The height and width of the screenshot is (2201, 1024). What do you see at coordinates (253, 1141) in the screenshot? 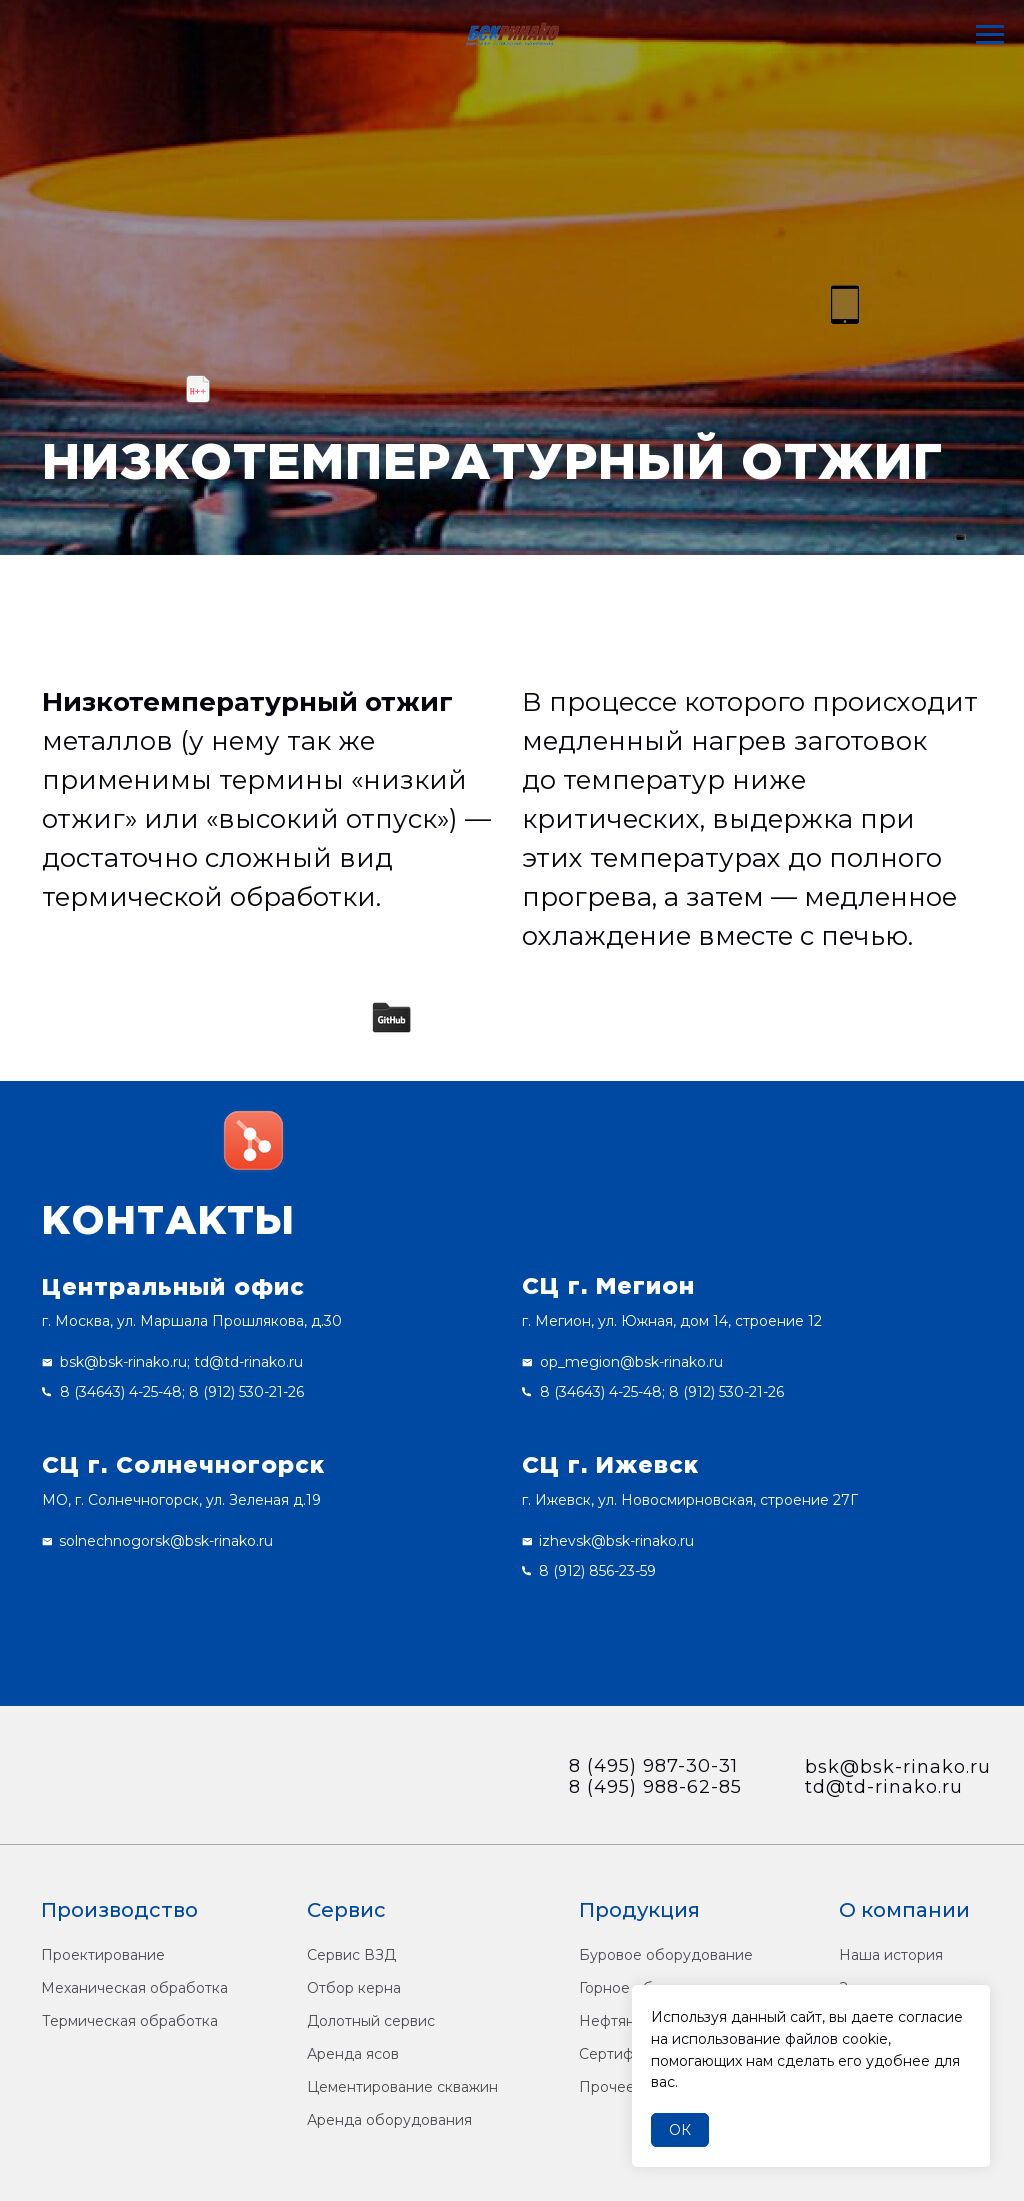
I see `configure git version control settings` at bounding box center [253, 1141].